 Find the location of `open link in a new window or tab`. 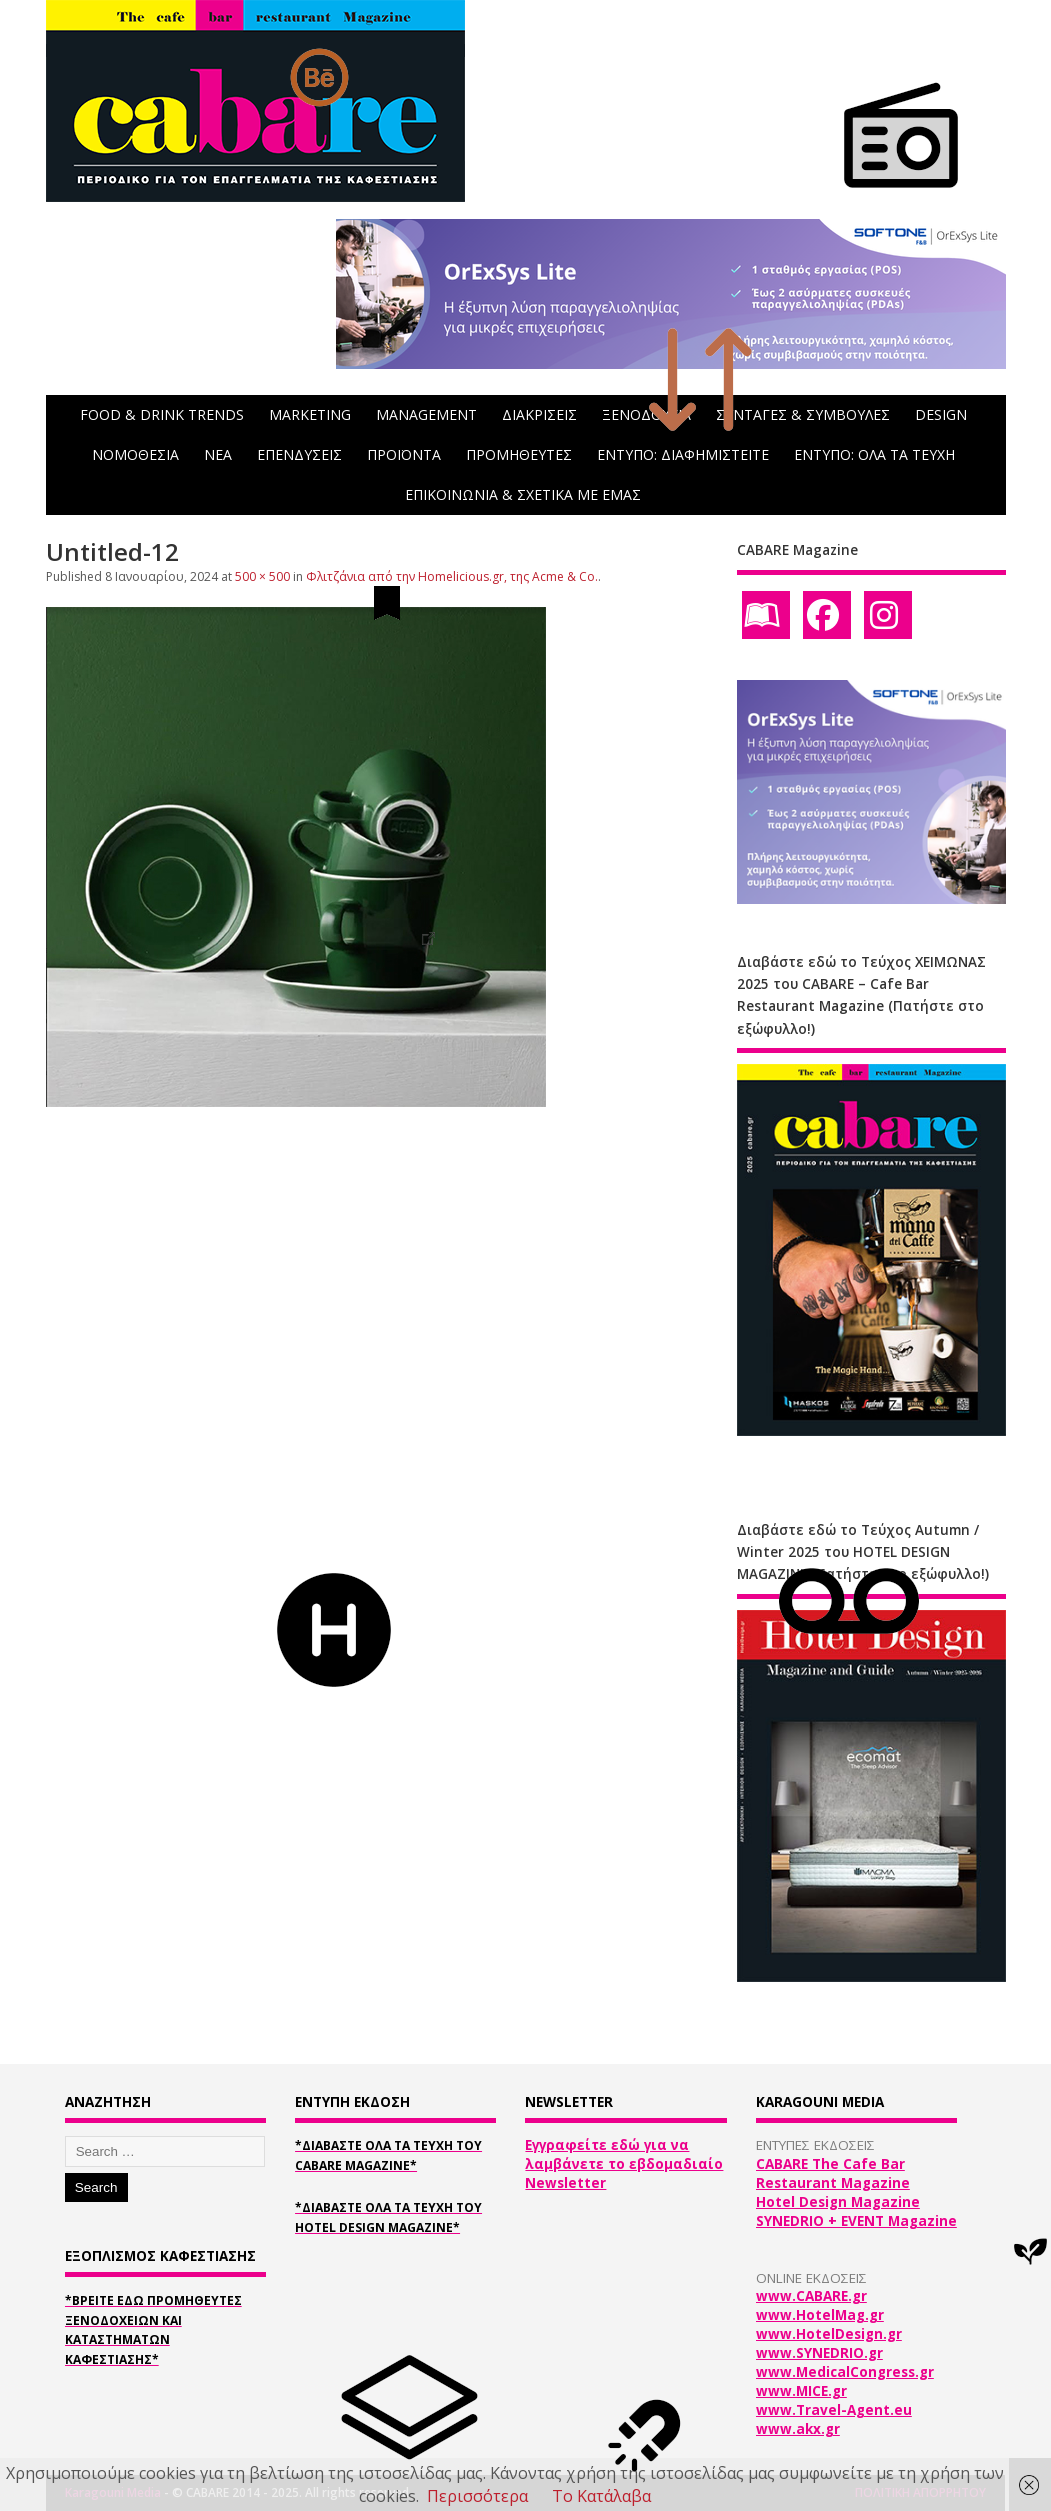

open link in a new window or tab is located at coordinates (428, 938).